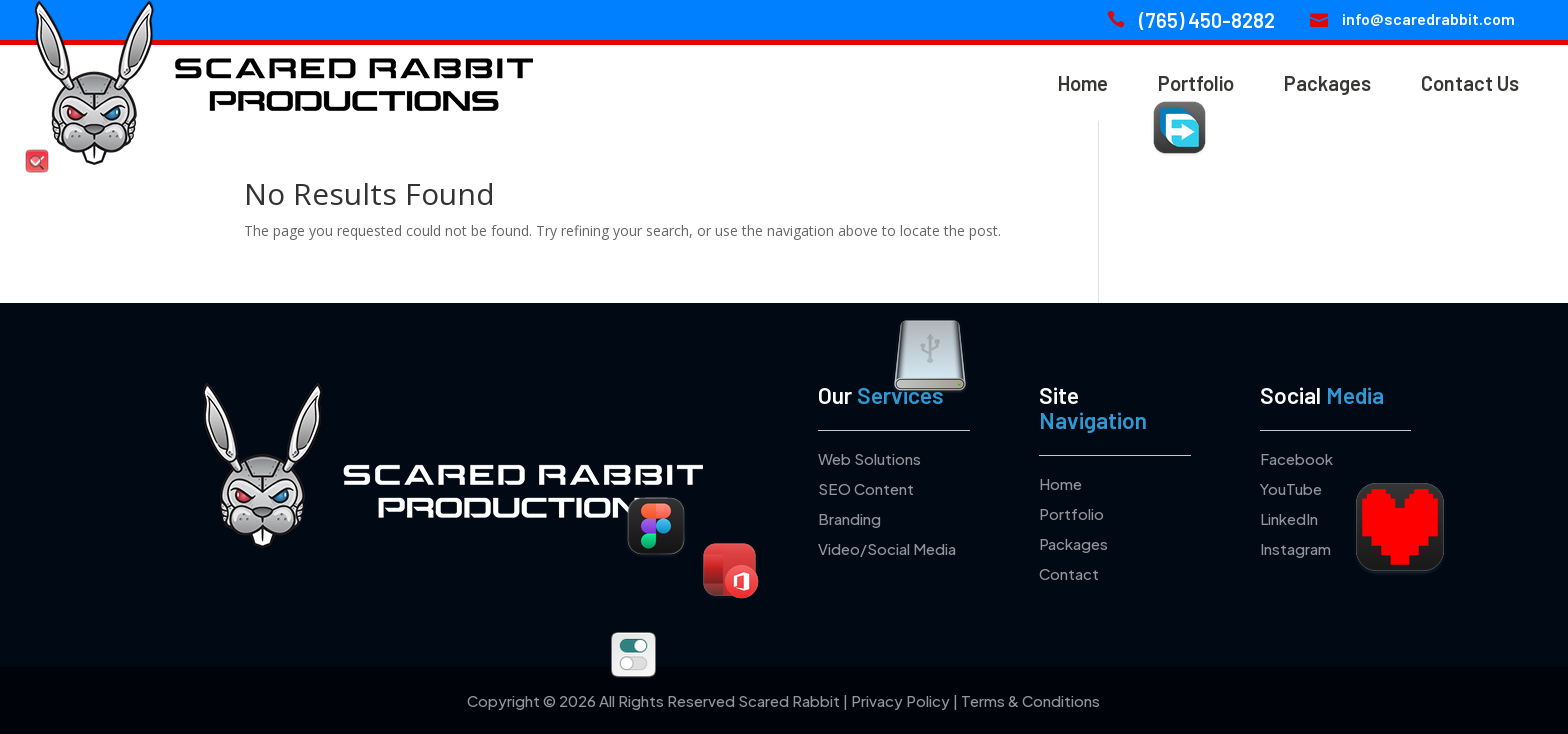  Describe the element at coordinates (656, 526) in the screenshot. I see `open figma design app` at that location.